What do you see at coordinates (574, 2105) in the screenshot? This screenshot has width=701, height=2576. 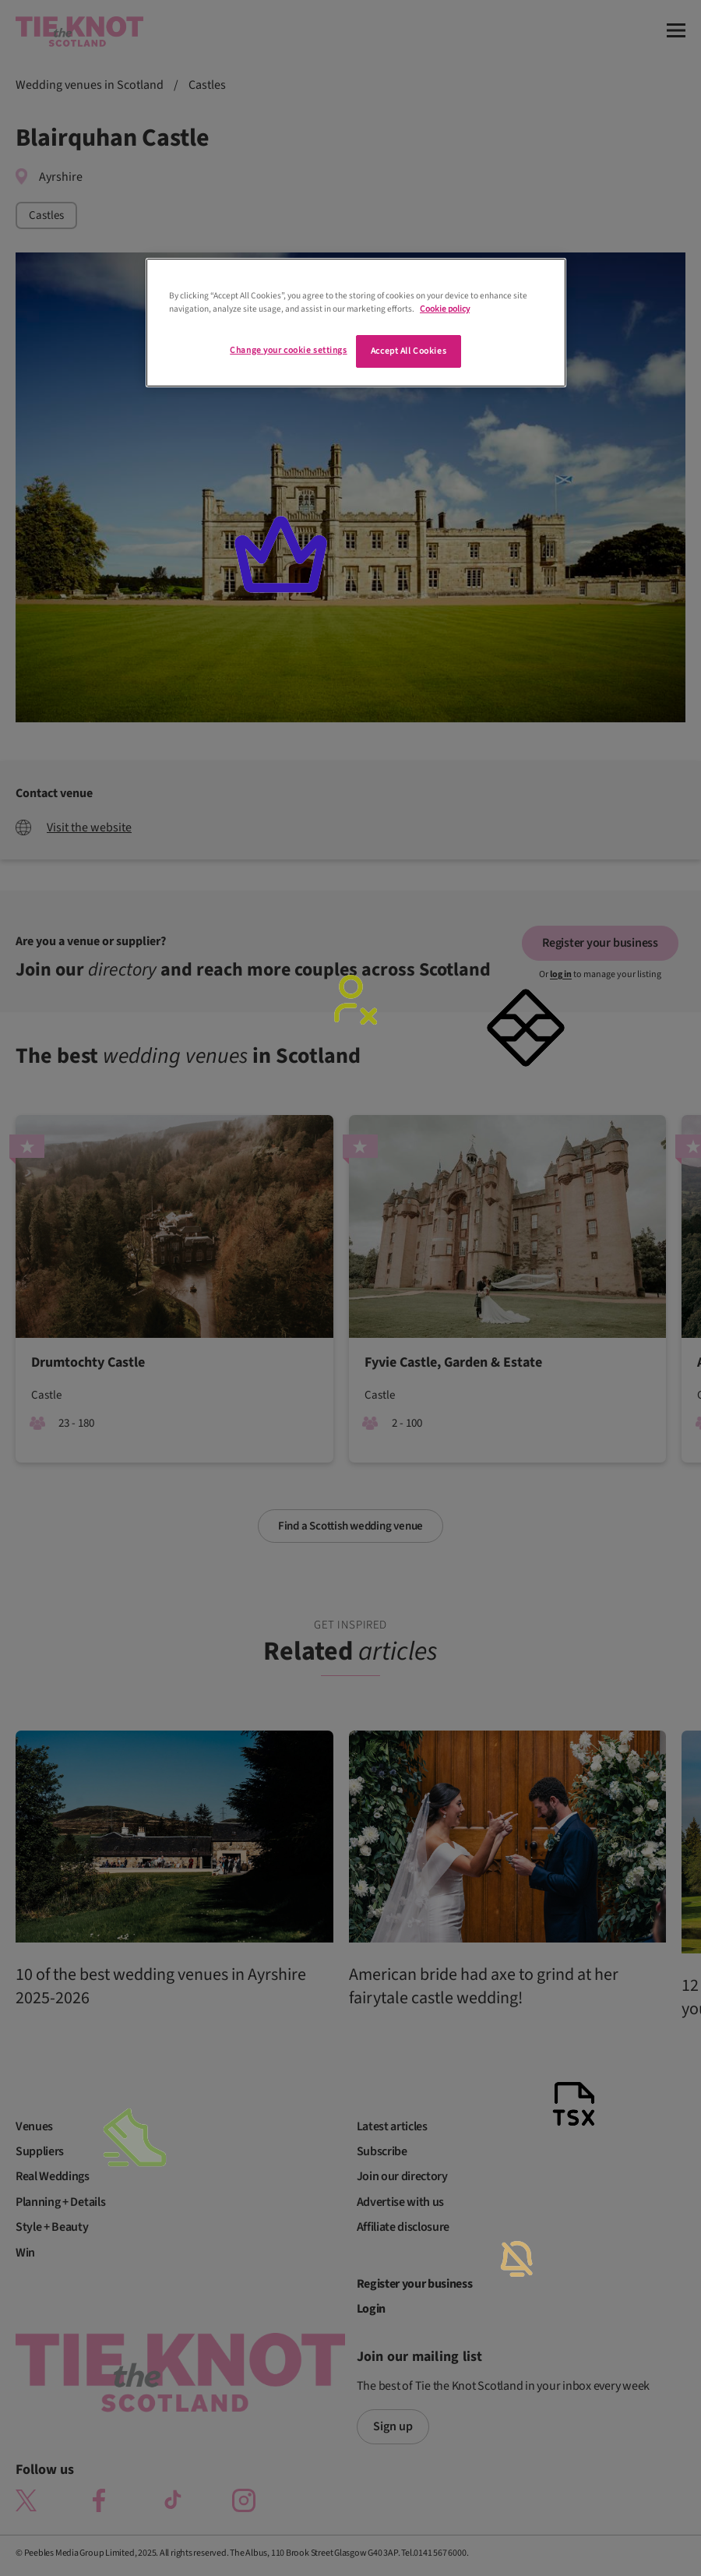 I see `a TypeScript React component file` at bounding box center [574, 2105].